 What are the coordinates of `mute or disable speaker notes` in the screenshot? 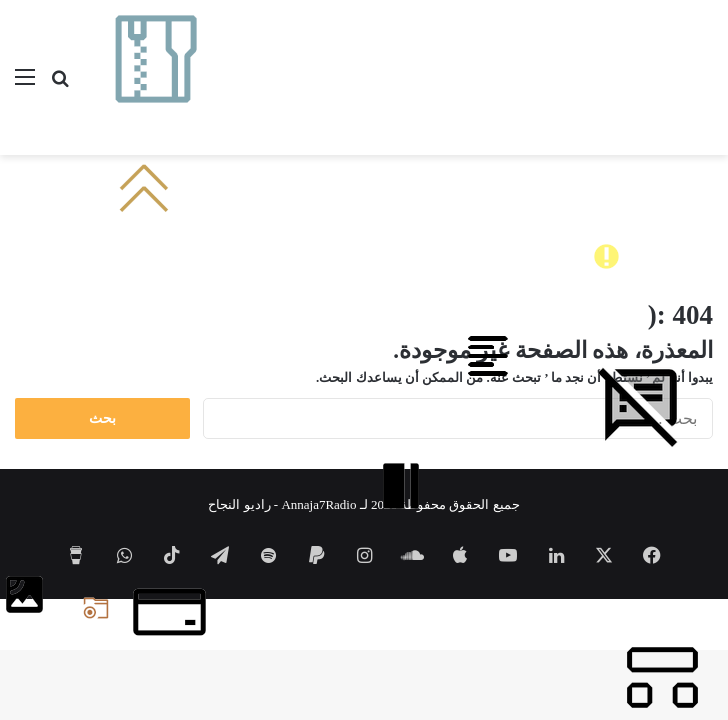 It's located at (641, 405).